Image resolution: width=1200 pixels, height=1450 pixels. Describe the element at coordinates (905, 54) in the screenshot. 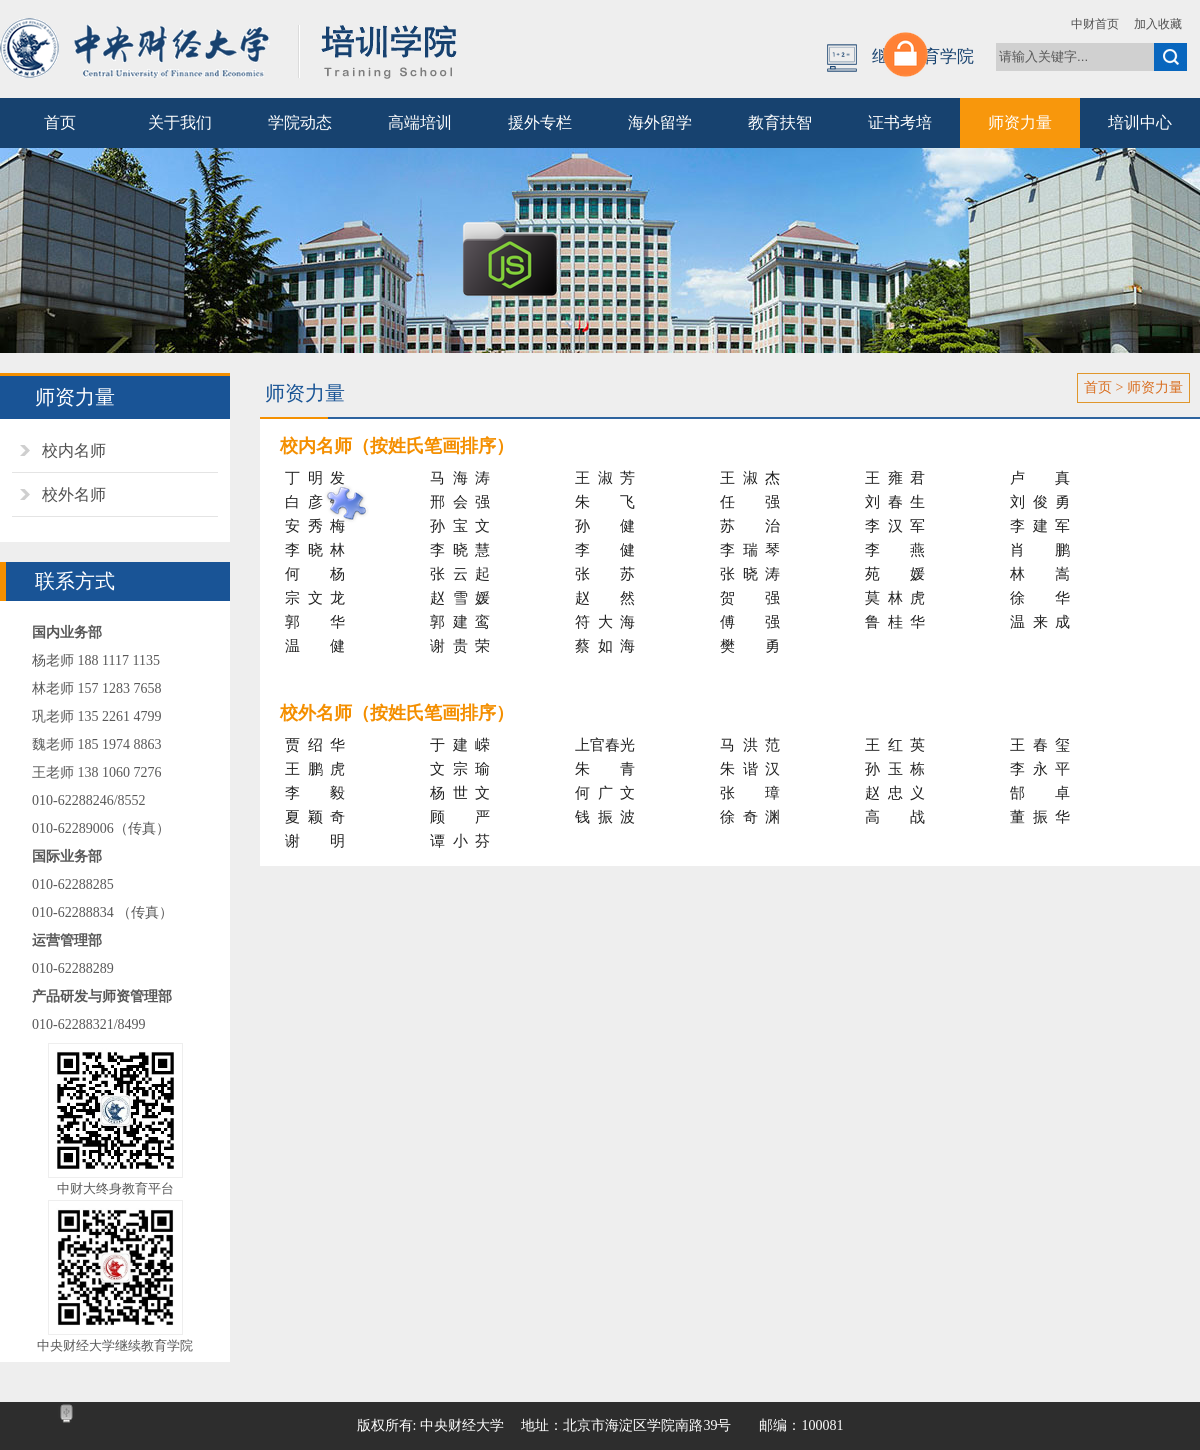

I see `indicates an unlocked or unsecured item` at that location.